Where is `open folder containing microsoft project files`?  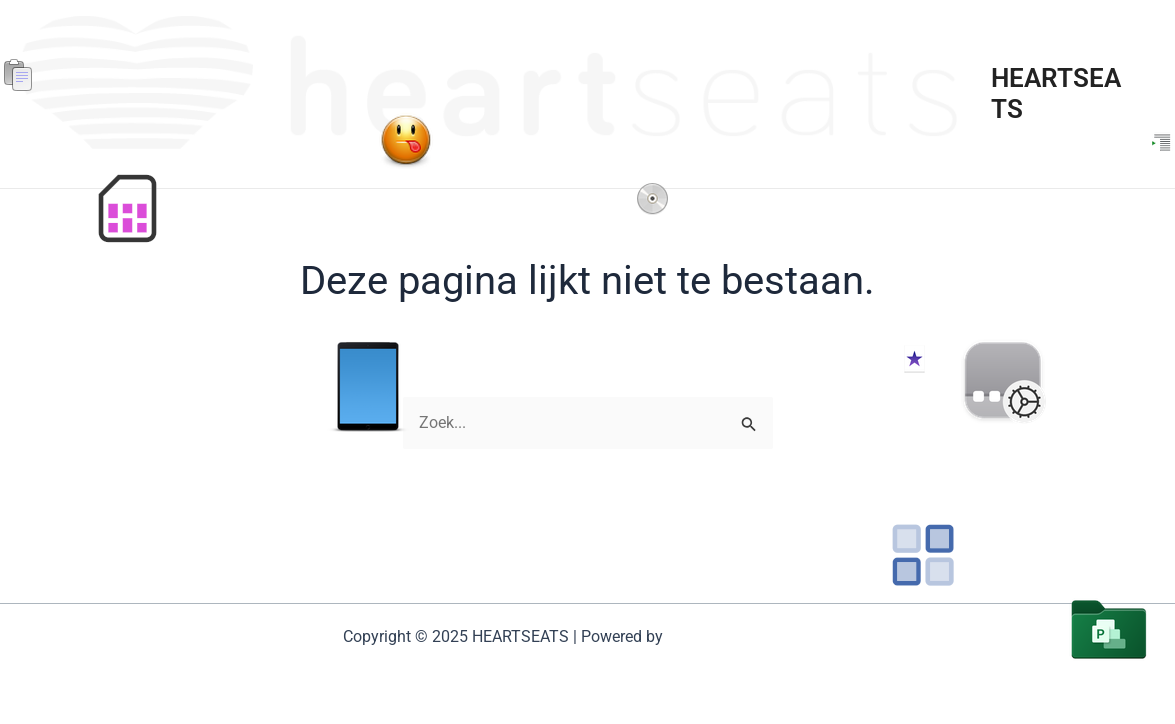
open folder containing microsoft project files is located at coordinates (1108, 631).